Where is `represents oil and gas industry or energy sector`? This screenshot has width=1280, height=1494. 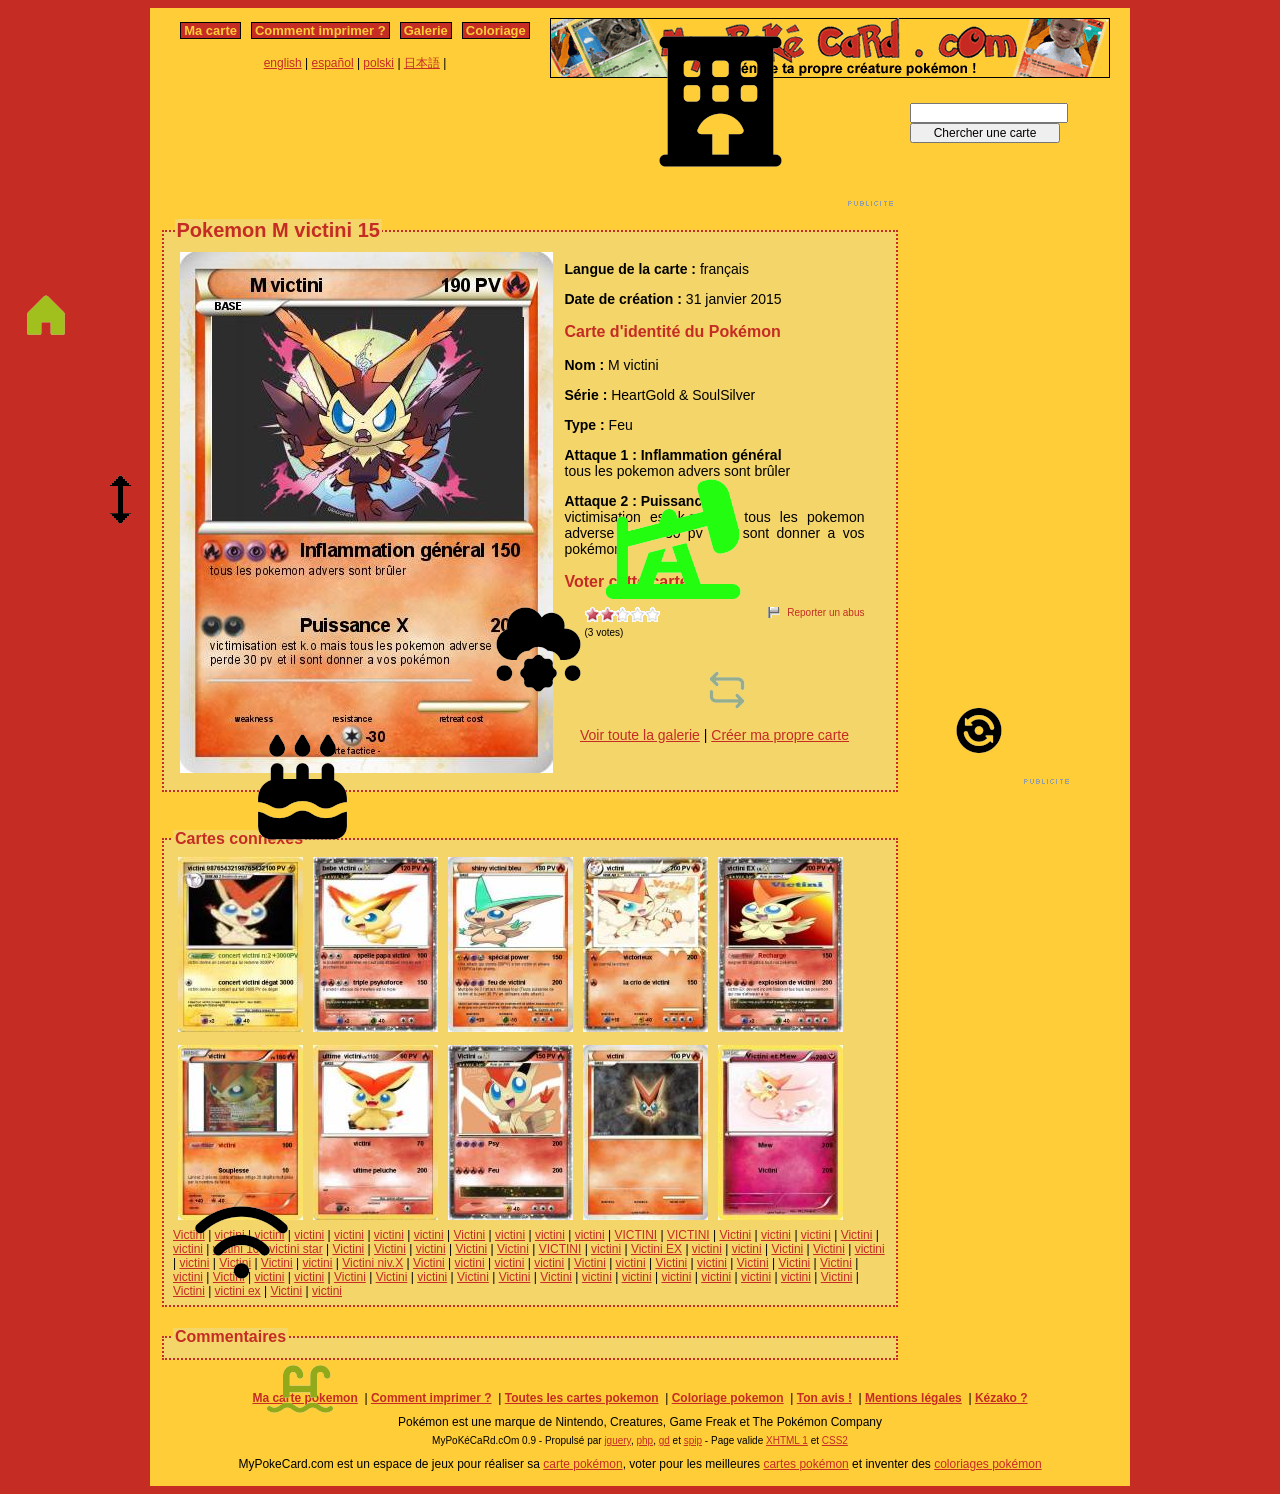
represents oil and gas industry or energy sector is located at coordinates (673, 539).